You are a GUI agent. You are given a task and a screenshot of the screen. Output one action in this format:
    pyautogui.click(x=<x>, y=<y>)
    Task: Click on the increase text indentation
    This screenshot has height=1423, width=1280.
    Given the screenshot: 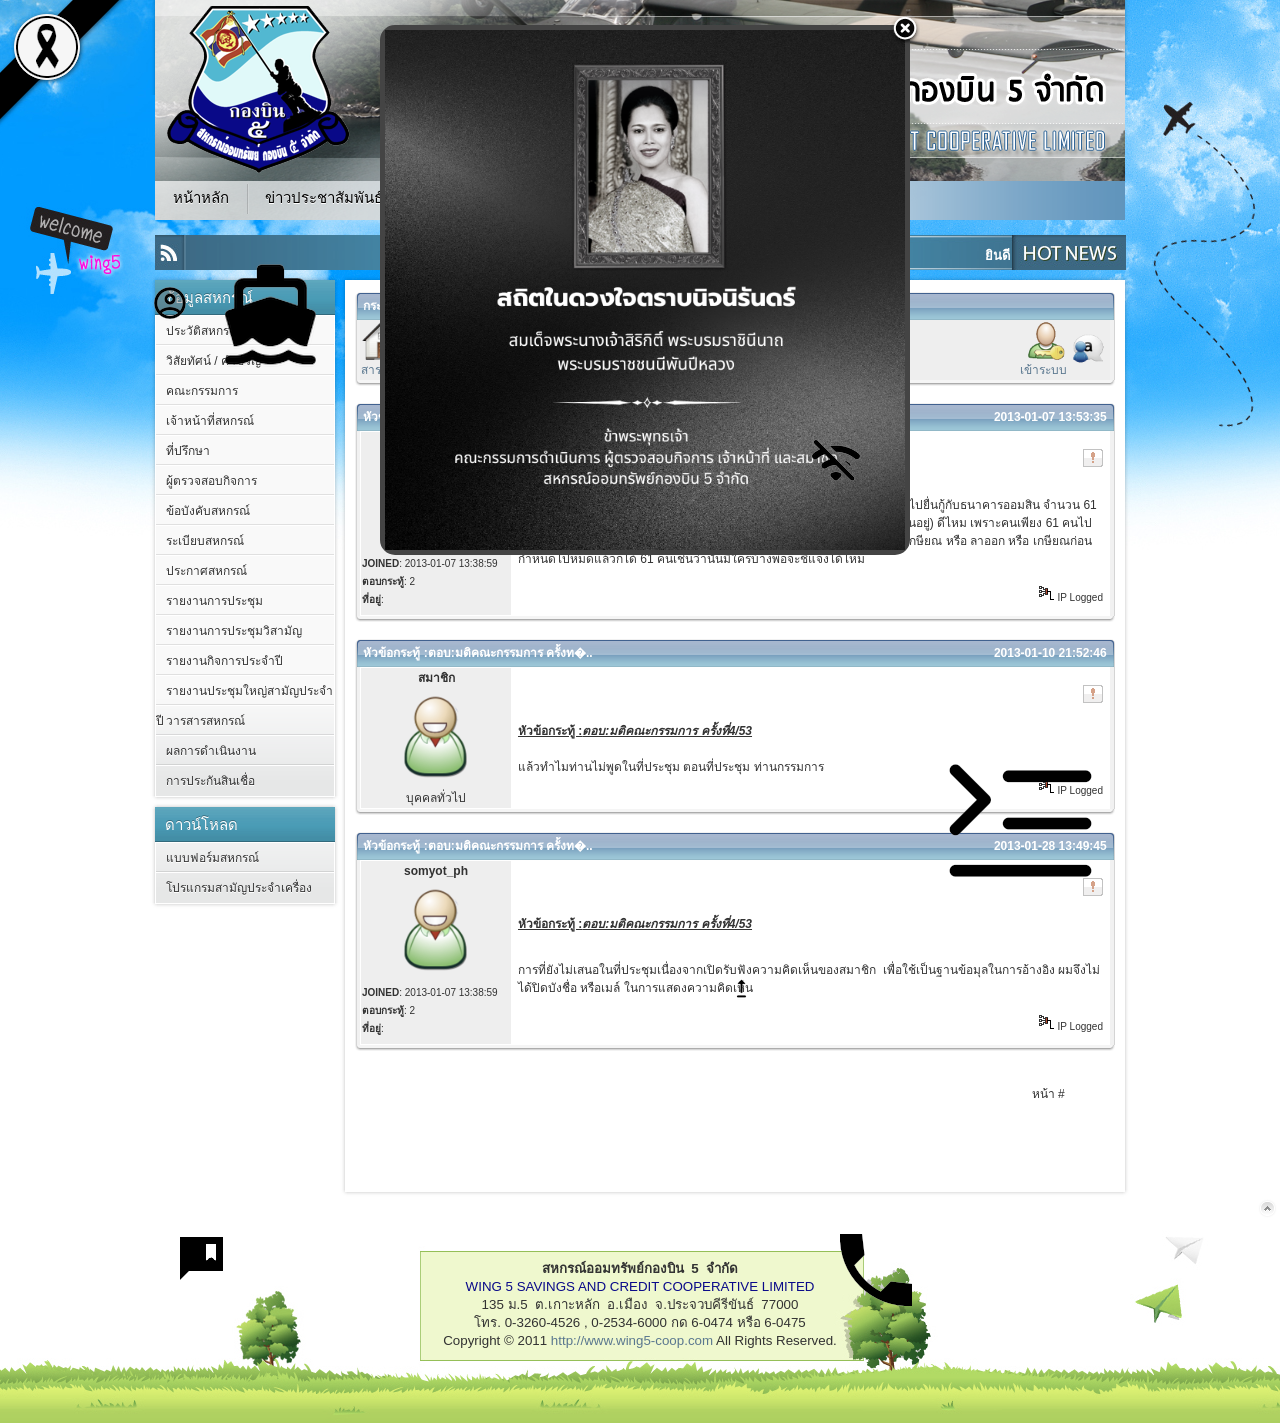 What is the action you would take?
    pyautogui.click(x=1020, y=823)
    